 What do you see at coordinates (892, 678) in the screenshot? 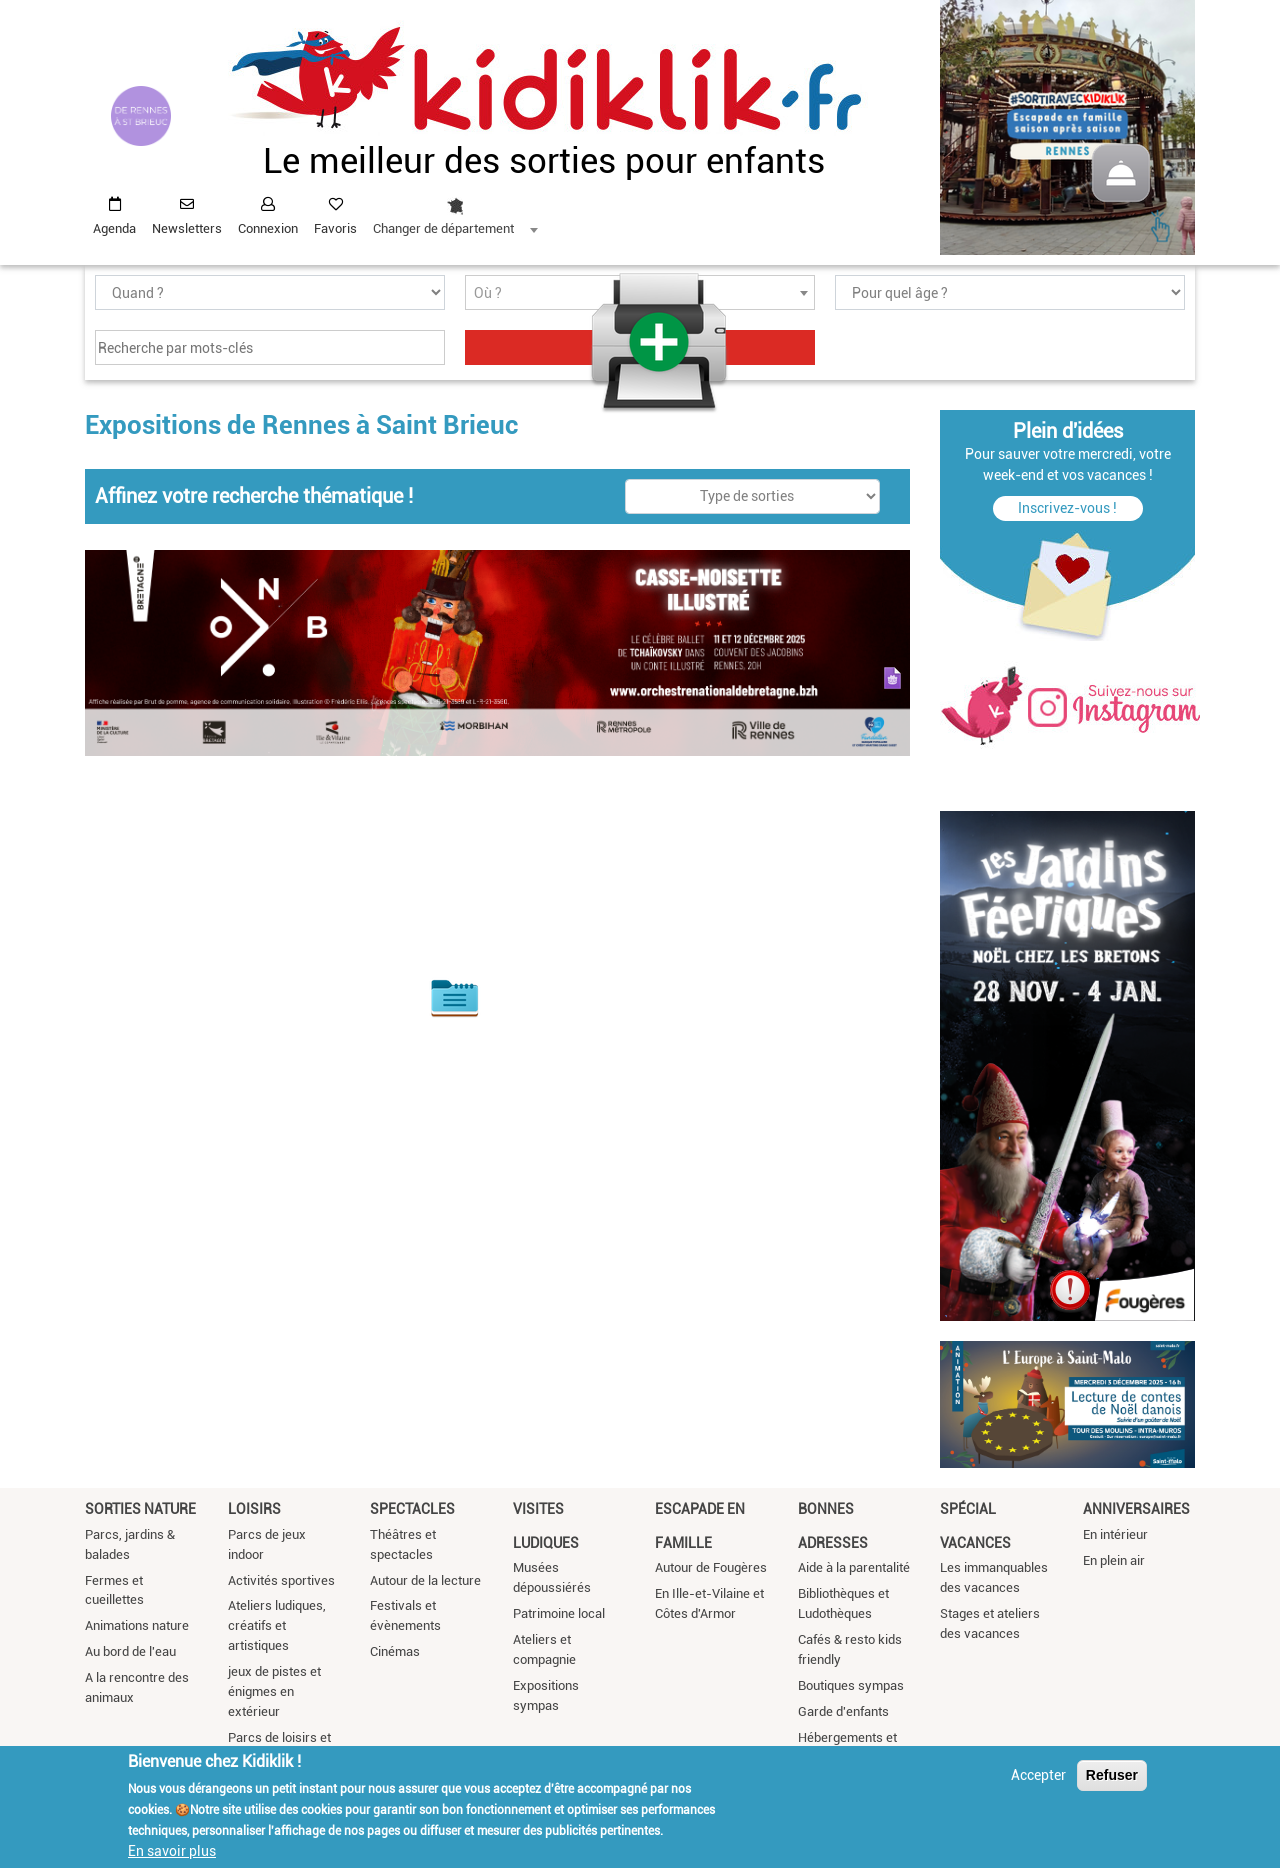
I see `a godot game engine scene file` at bounding box center [892, 678].